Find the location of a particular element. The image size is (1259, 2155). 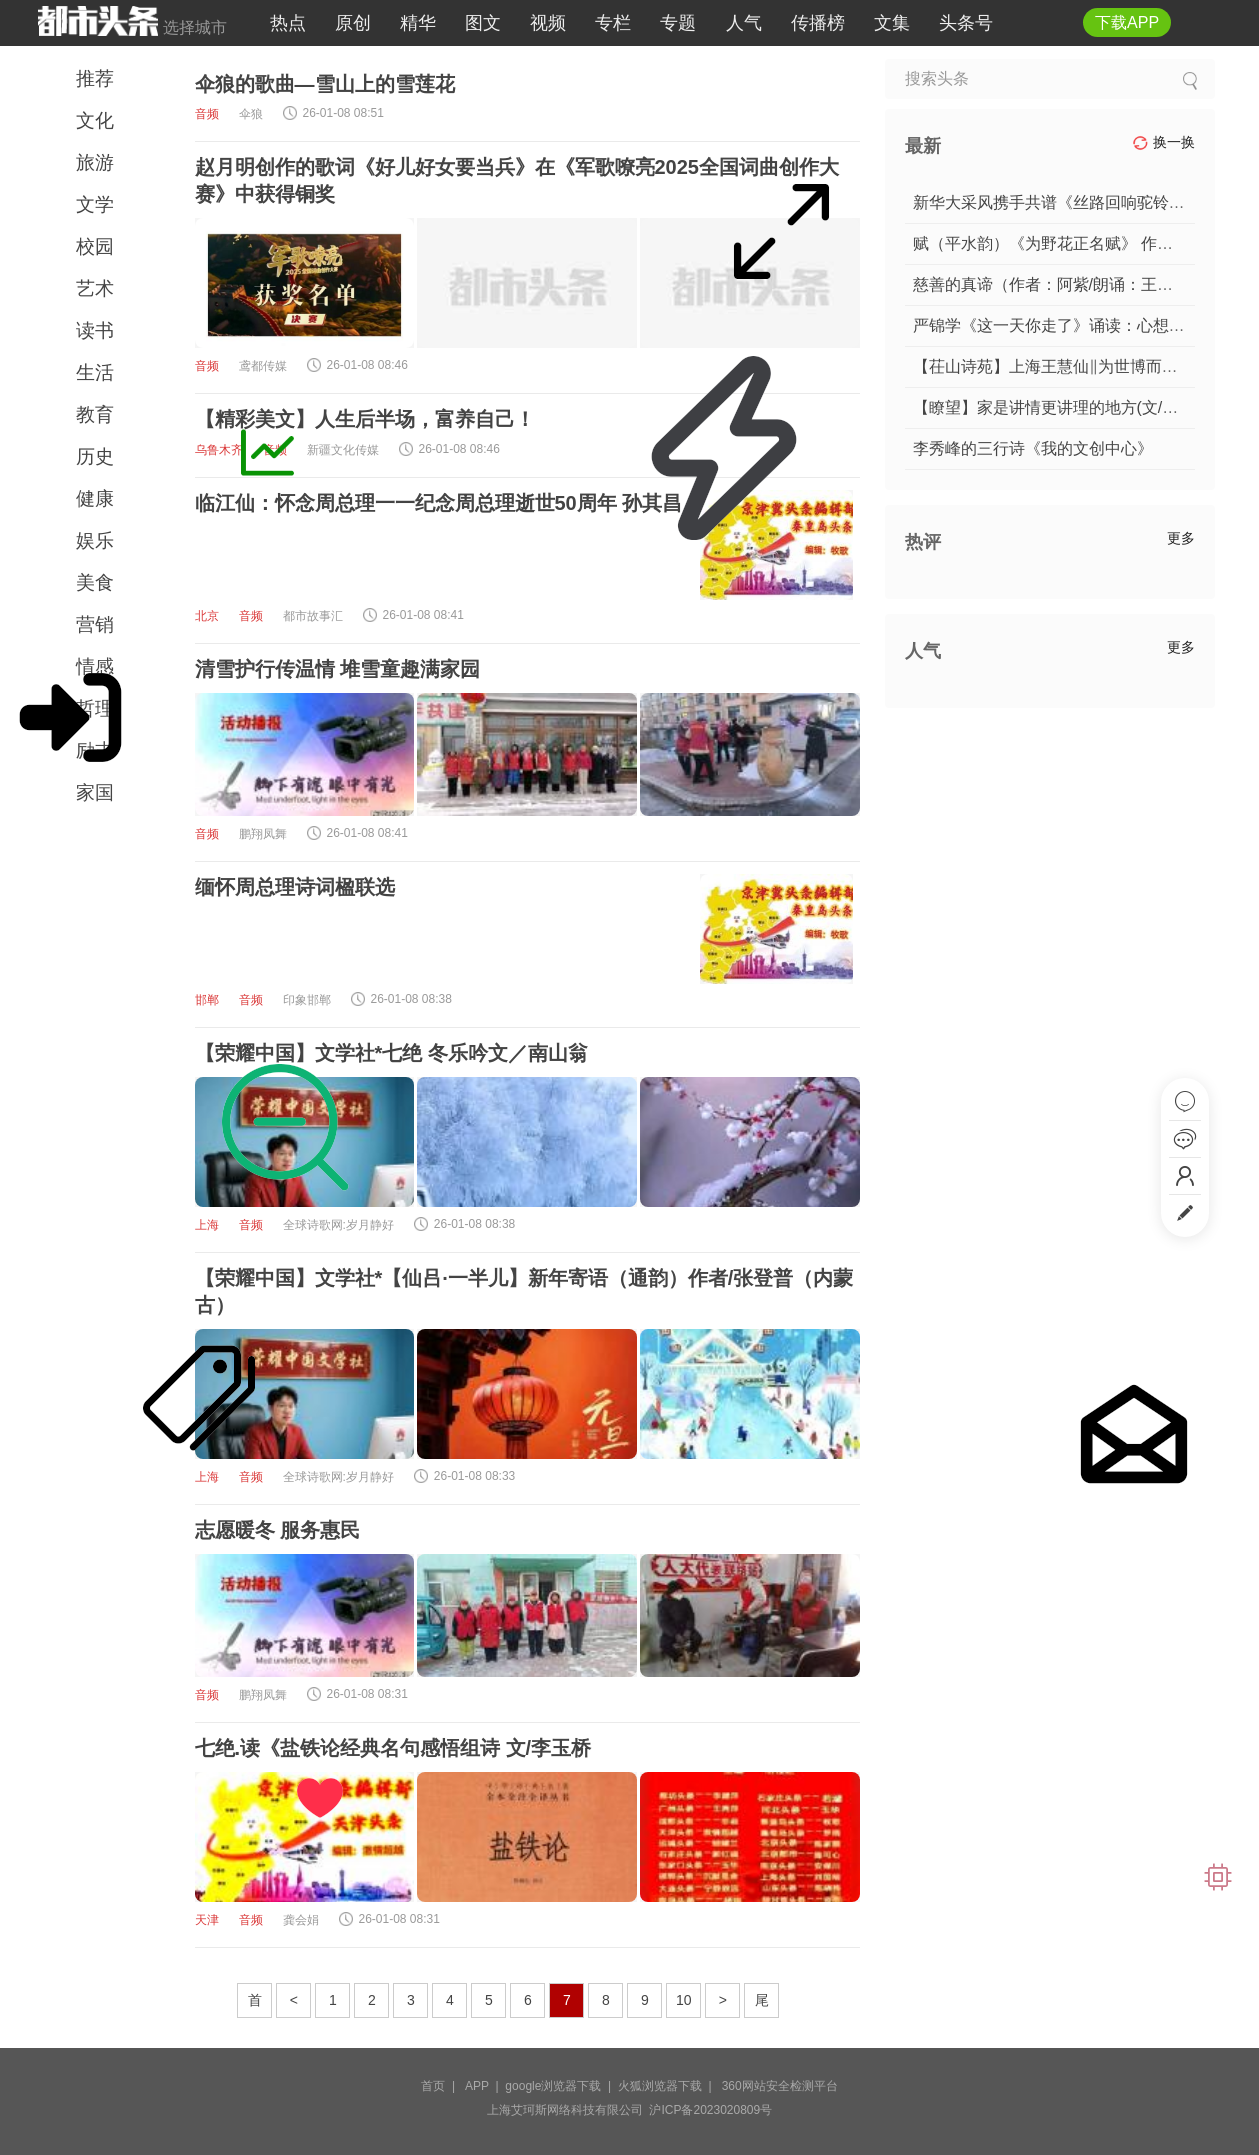

zoom out to see more content is located at coordinates (288, 1130).